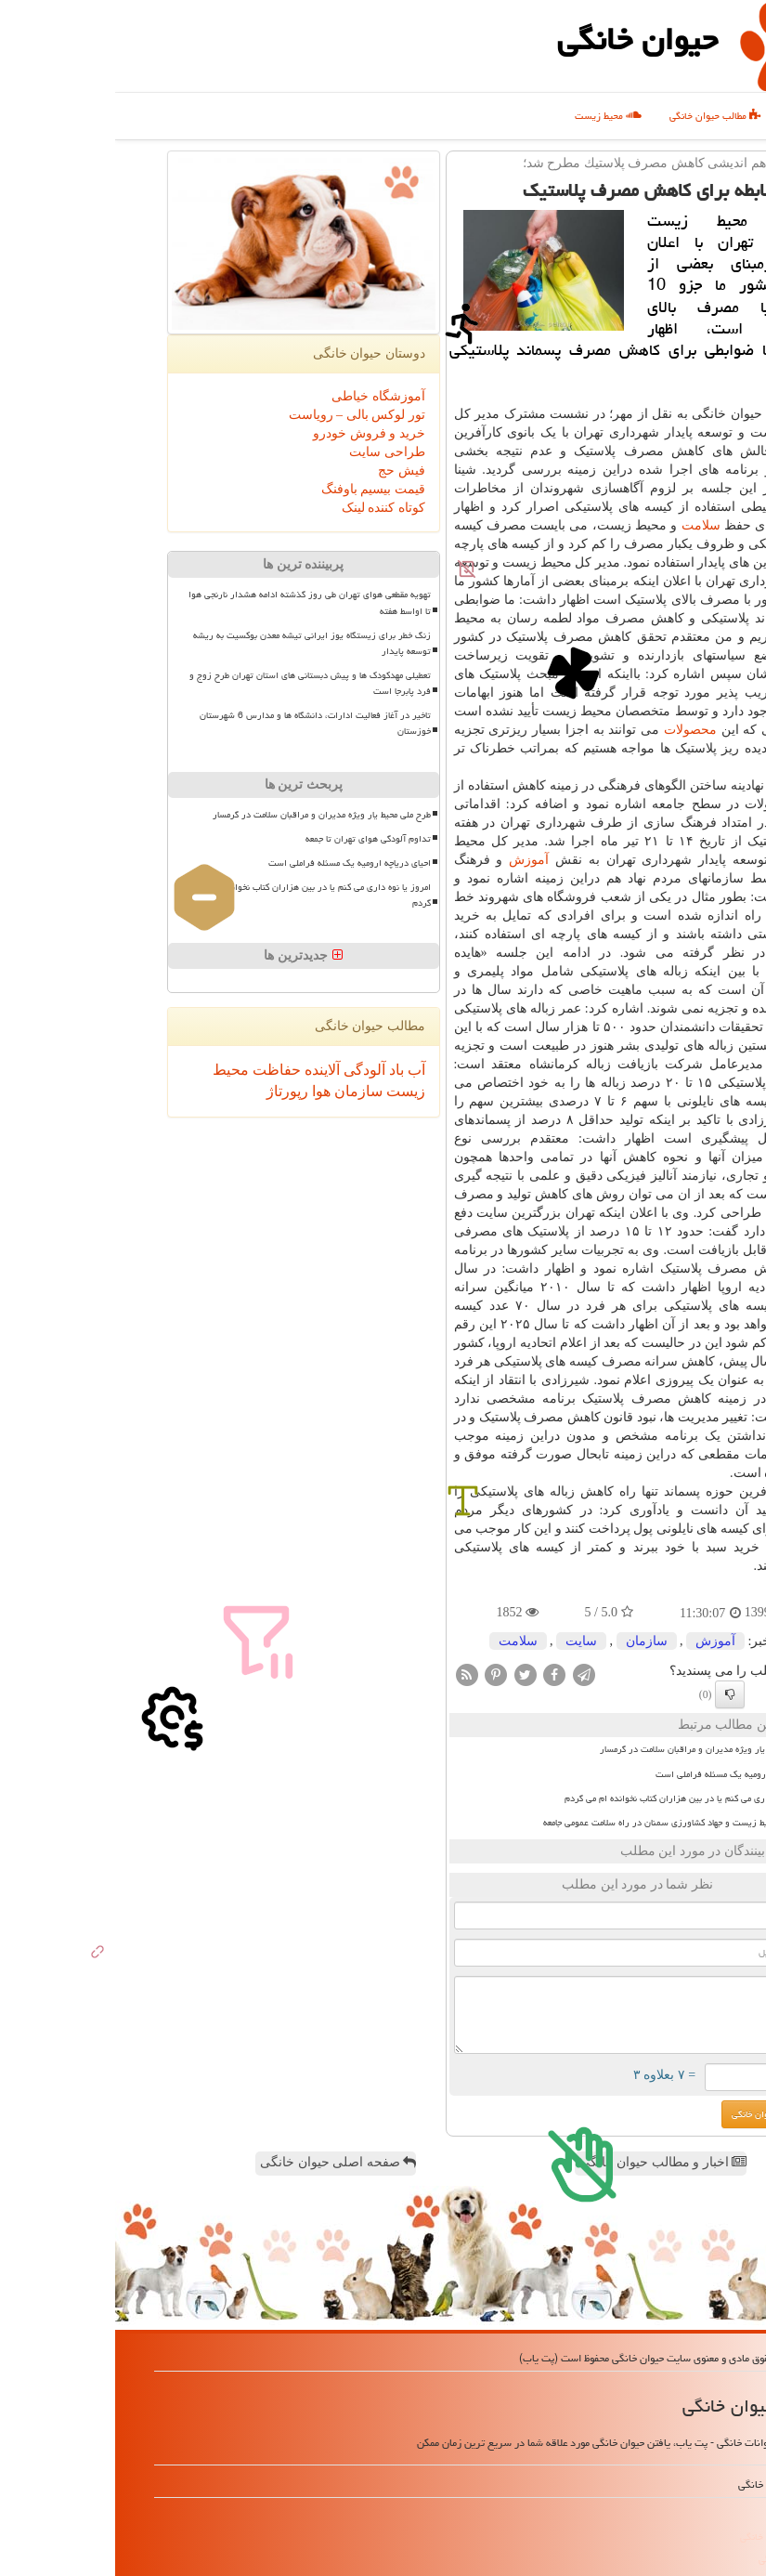  What do you see at coordinates (204, 897) in the screenshot?
I see `remove item from collection` at bounding box center [204, 897].